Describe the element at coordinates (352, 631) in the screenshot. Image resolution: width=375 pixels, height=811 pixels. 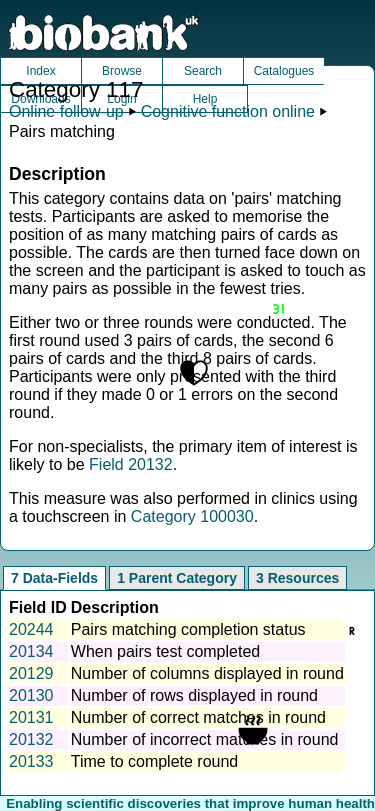
I see `indicates a rating or review section` at that location.